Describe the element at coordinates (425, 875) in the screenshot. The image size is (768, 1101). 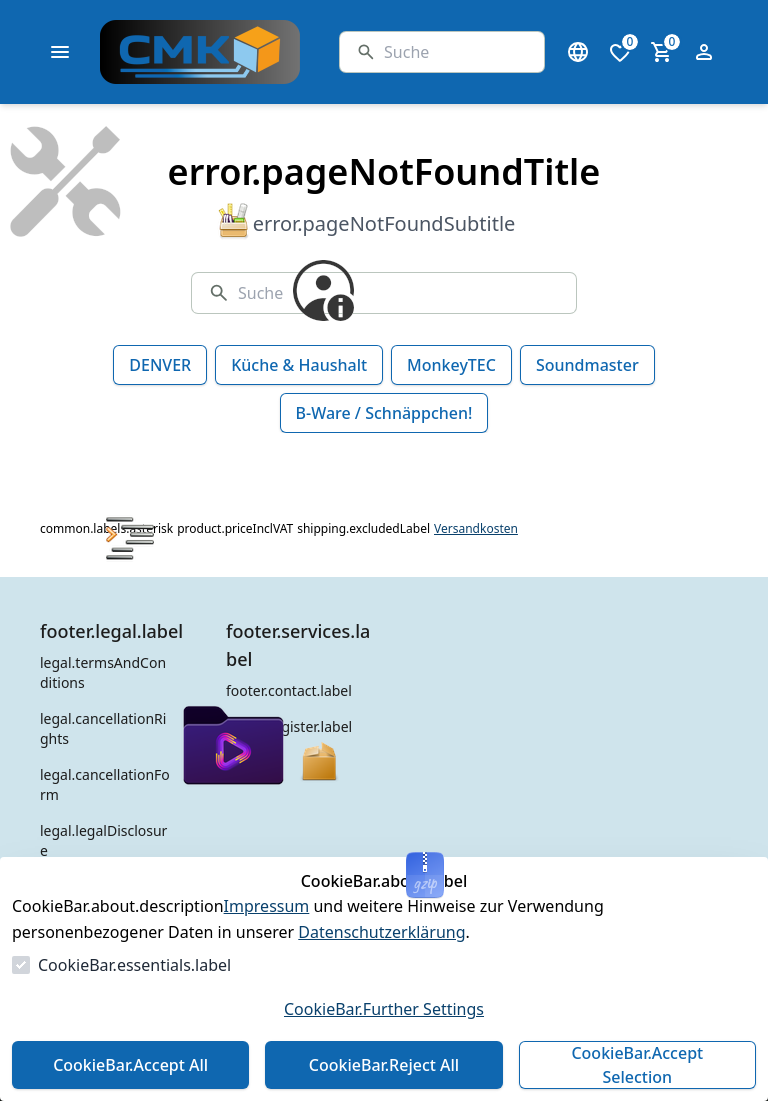
I see `a gzip compressed archive file` at that location.